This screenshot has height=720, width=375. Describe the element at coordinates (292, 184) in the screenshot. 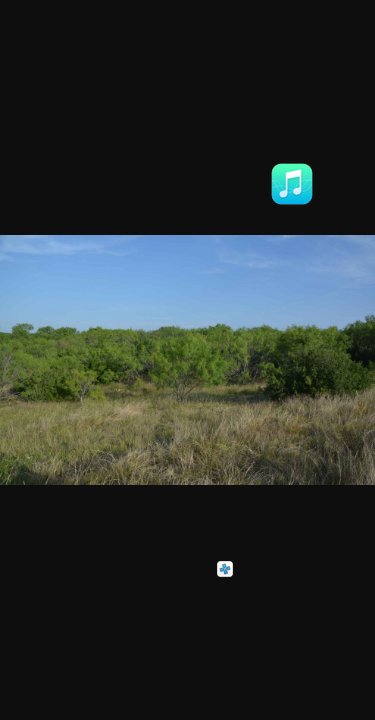

I see `open elisa music player` at that location.